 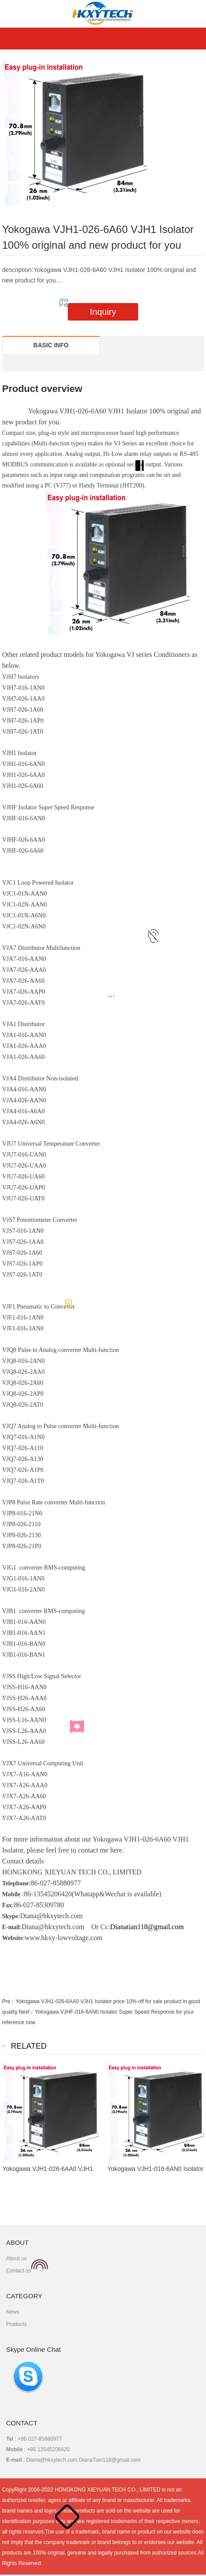 I want to click on access more options or actions, so click(x=111, y=996).